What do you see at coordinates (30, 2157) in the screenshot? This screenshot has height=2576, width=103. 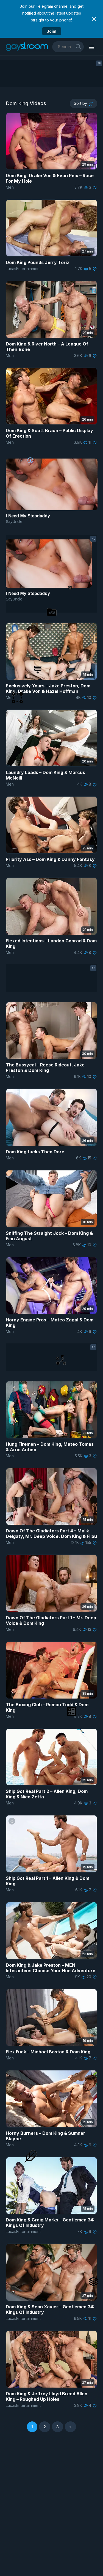 I see `compose a new message or note` at bounding box center [30, 2157].